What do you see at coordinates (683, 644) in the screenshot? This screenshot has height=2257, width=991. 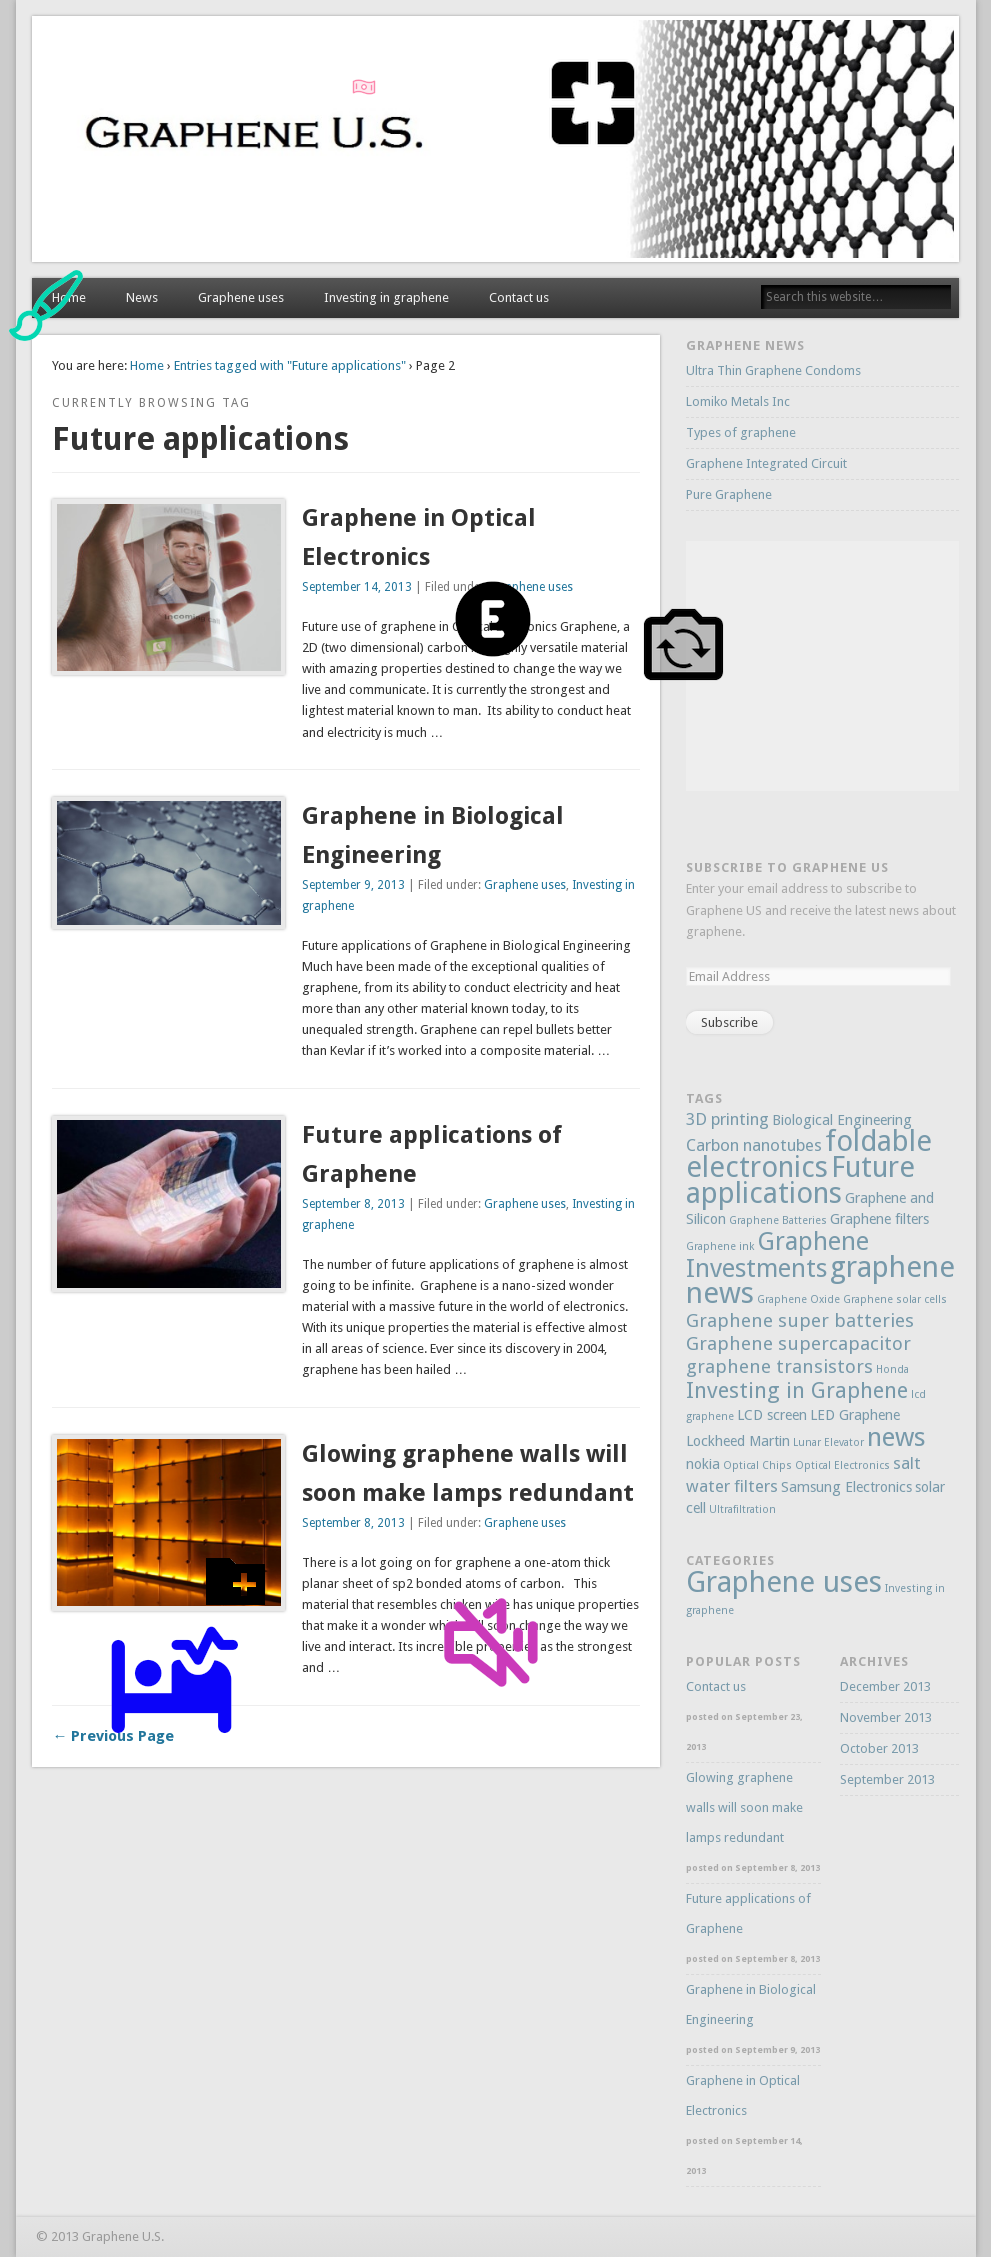 I see `switch between front and rear camera` at bounding box center [683, 644].